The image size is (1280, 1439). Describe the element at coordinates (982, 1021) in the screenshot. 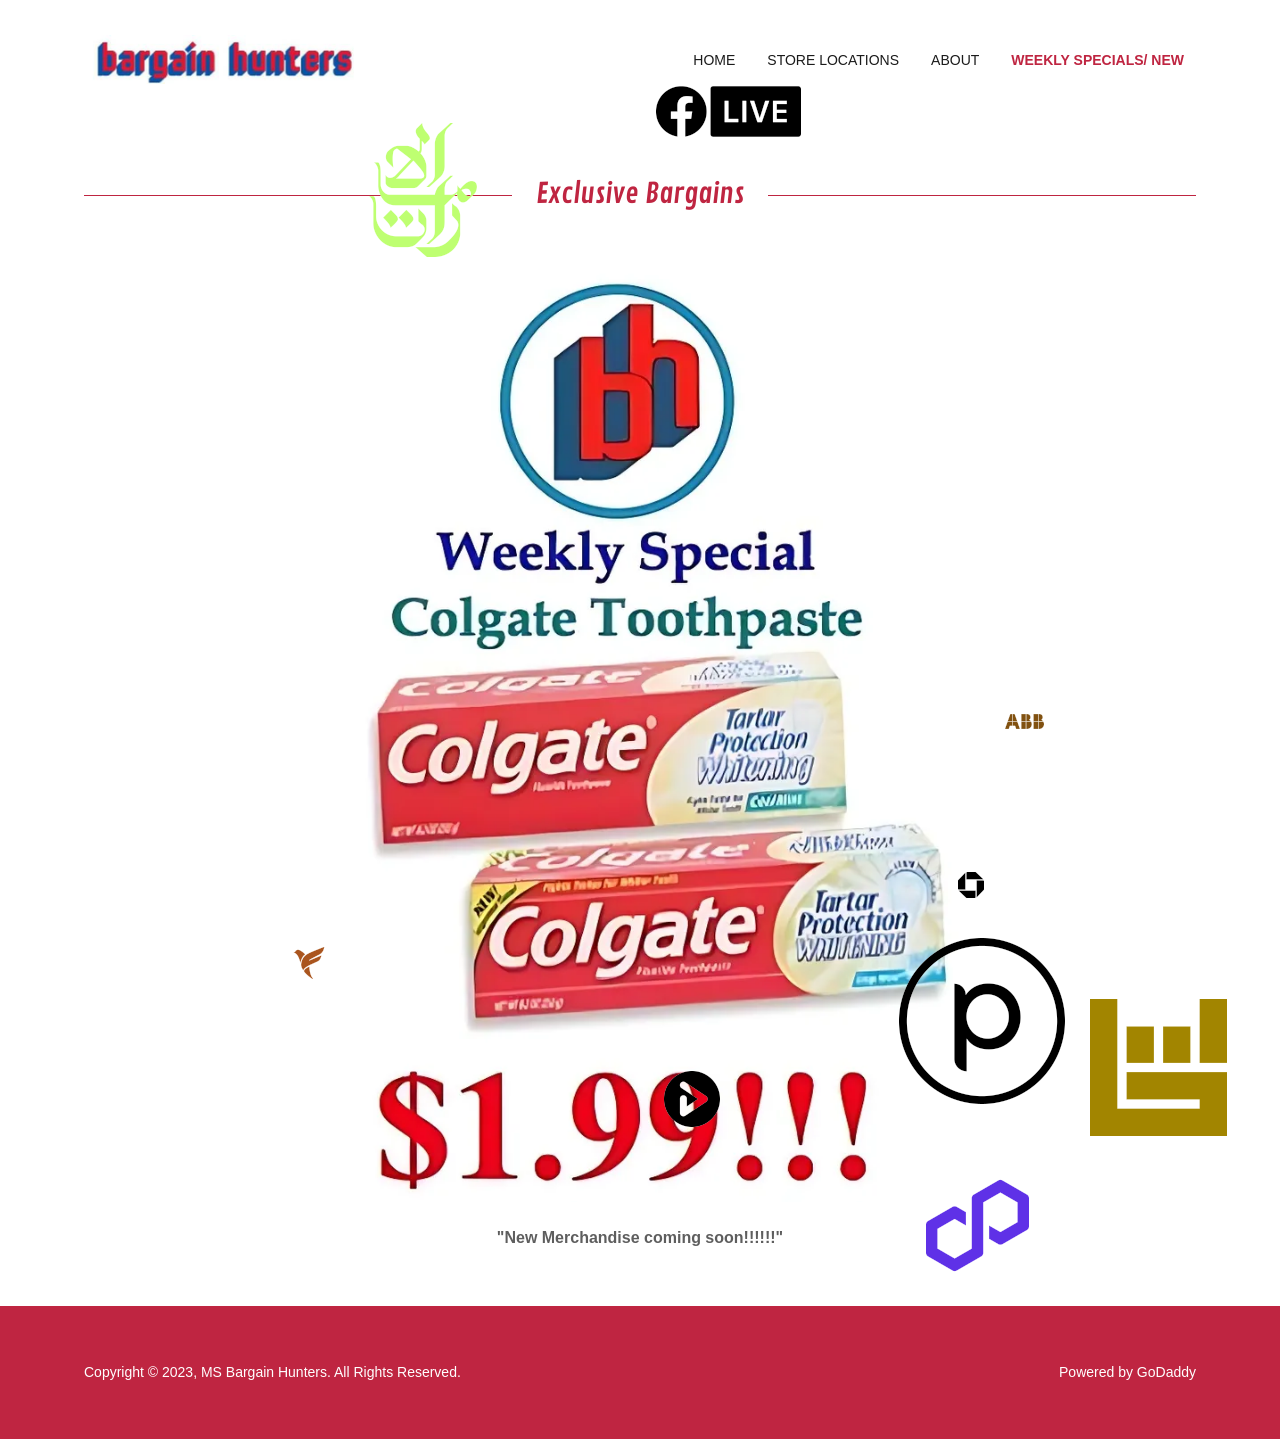

I see `planet logo` at that location.